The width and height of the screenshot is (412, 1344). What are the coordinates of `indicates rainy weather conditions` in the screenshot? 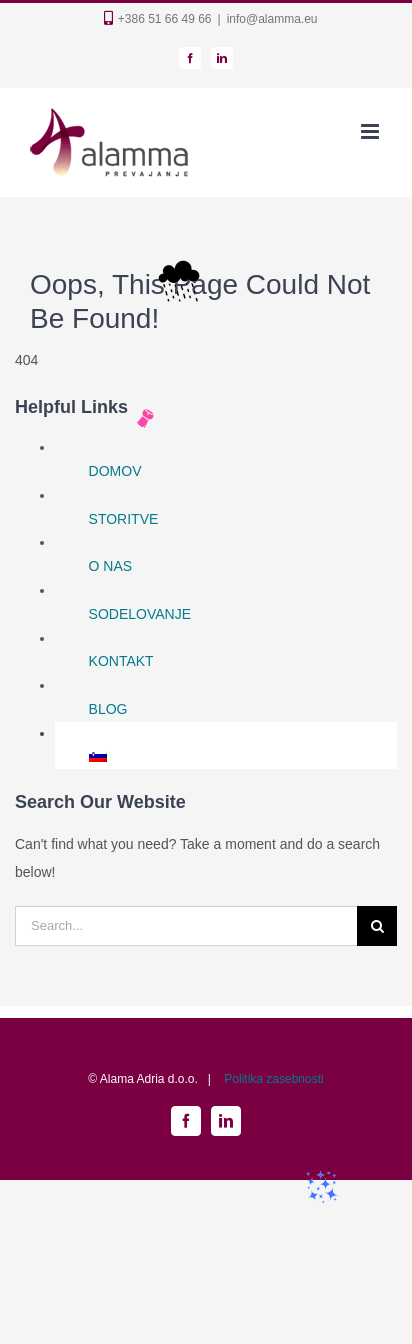 It's located at (179, 281).